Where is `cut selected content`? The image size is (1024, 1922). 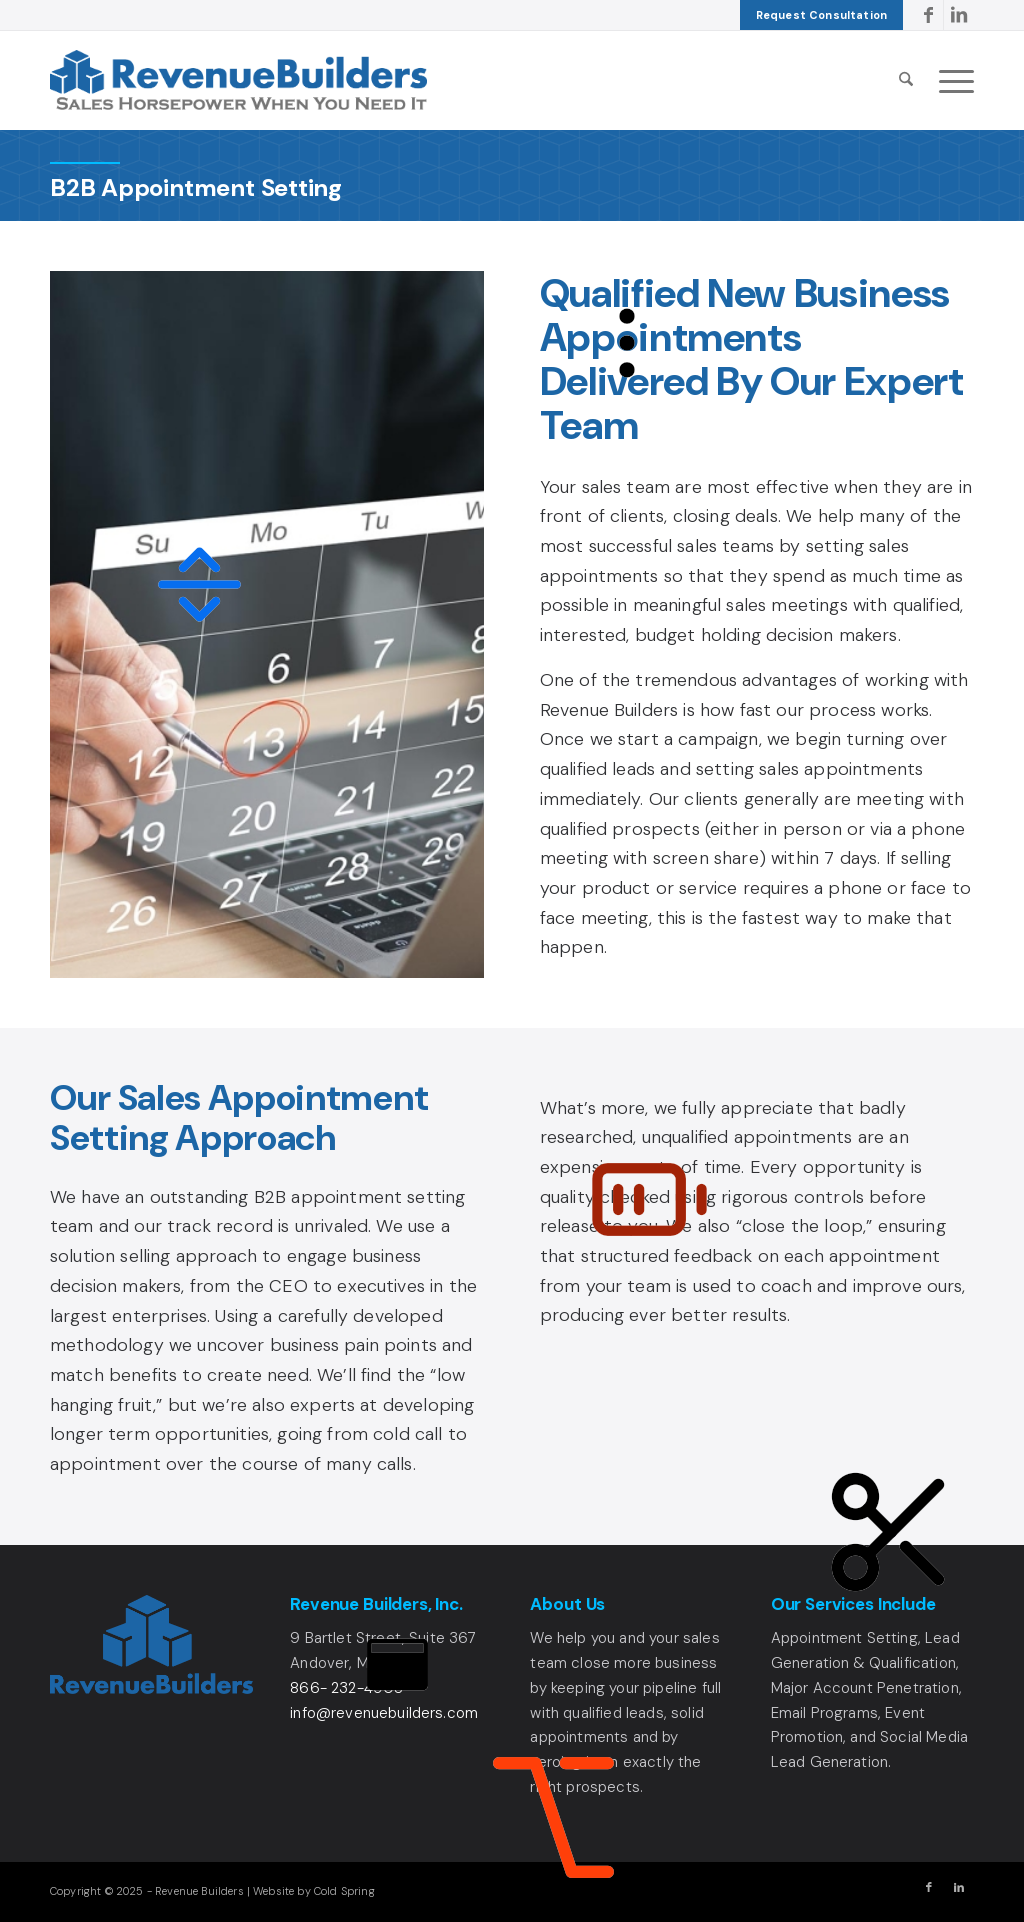
cut selected content is located at coordinates (891, 1532).